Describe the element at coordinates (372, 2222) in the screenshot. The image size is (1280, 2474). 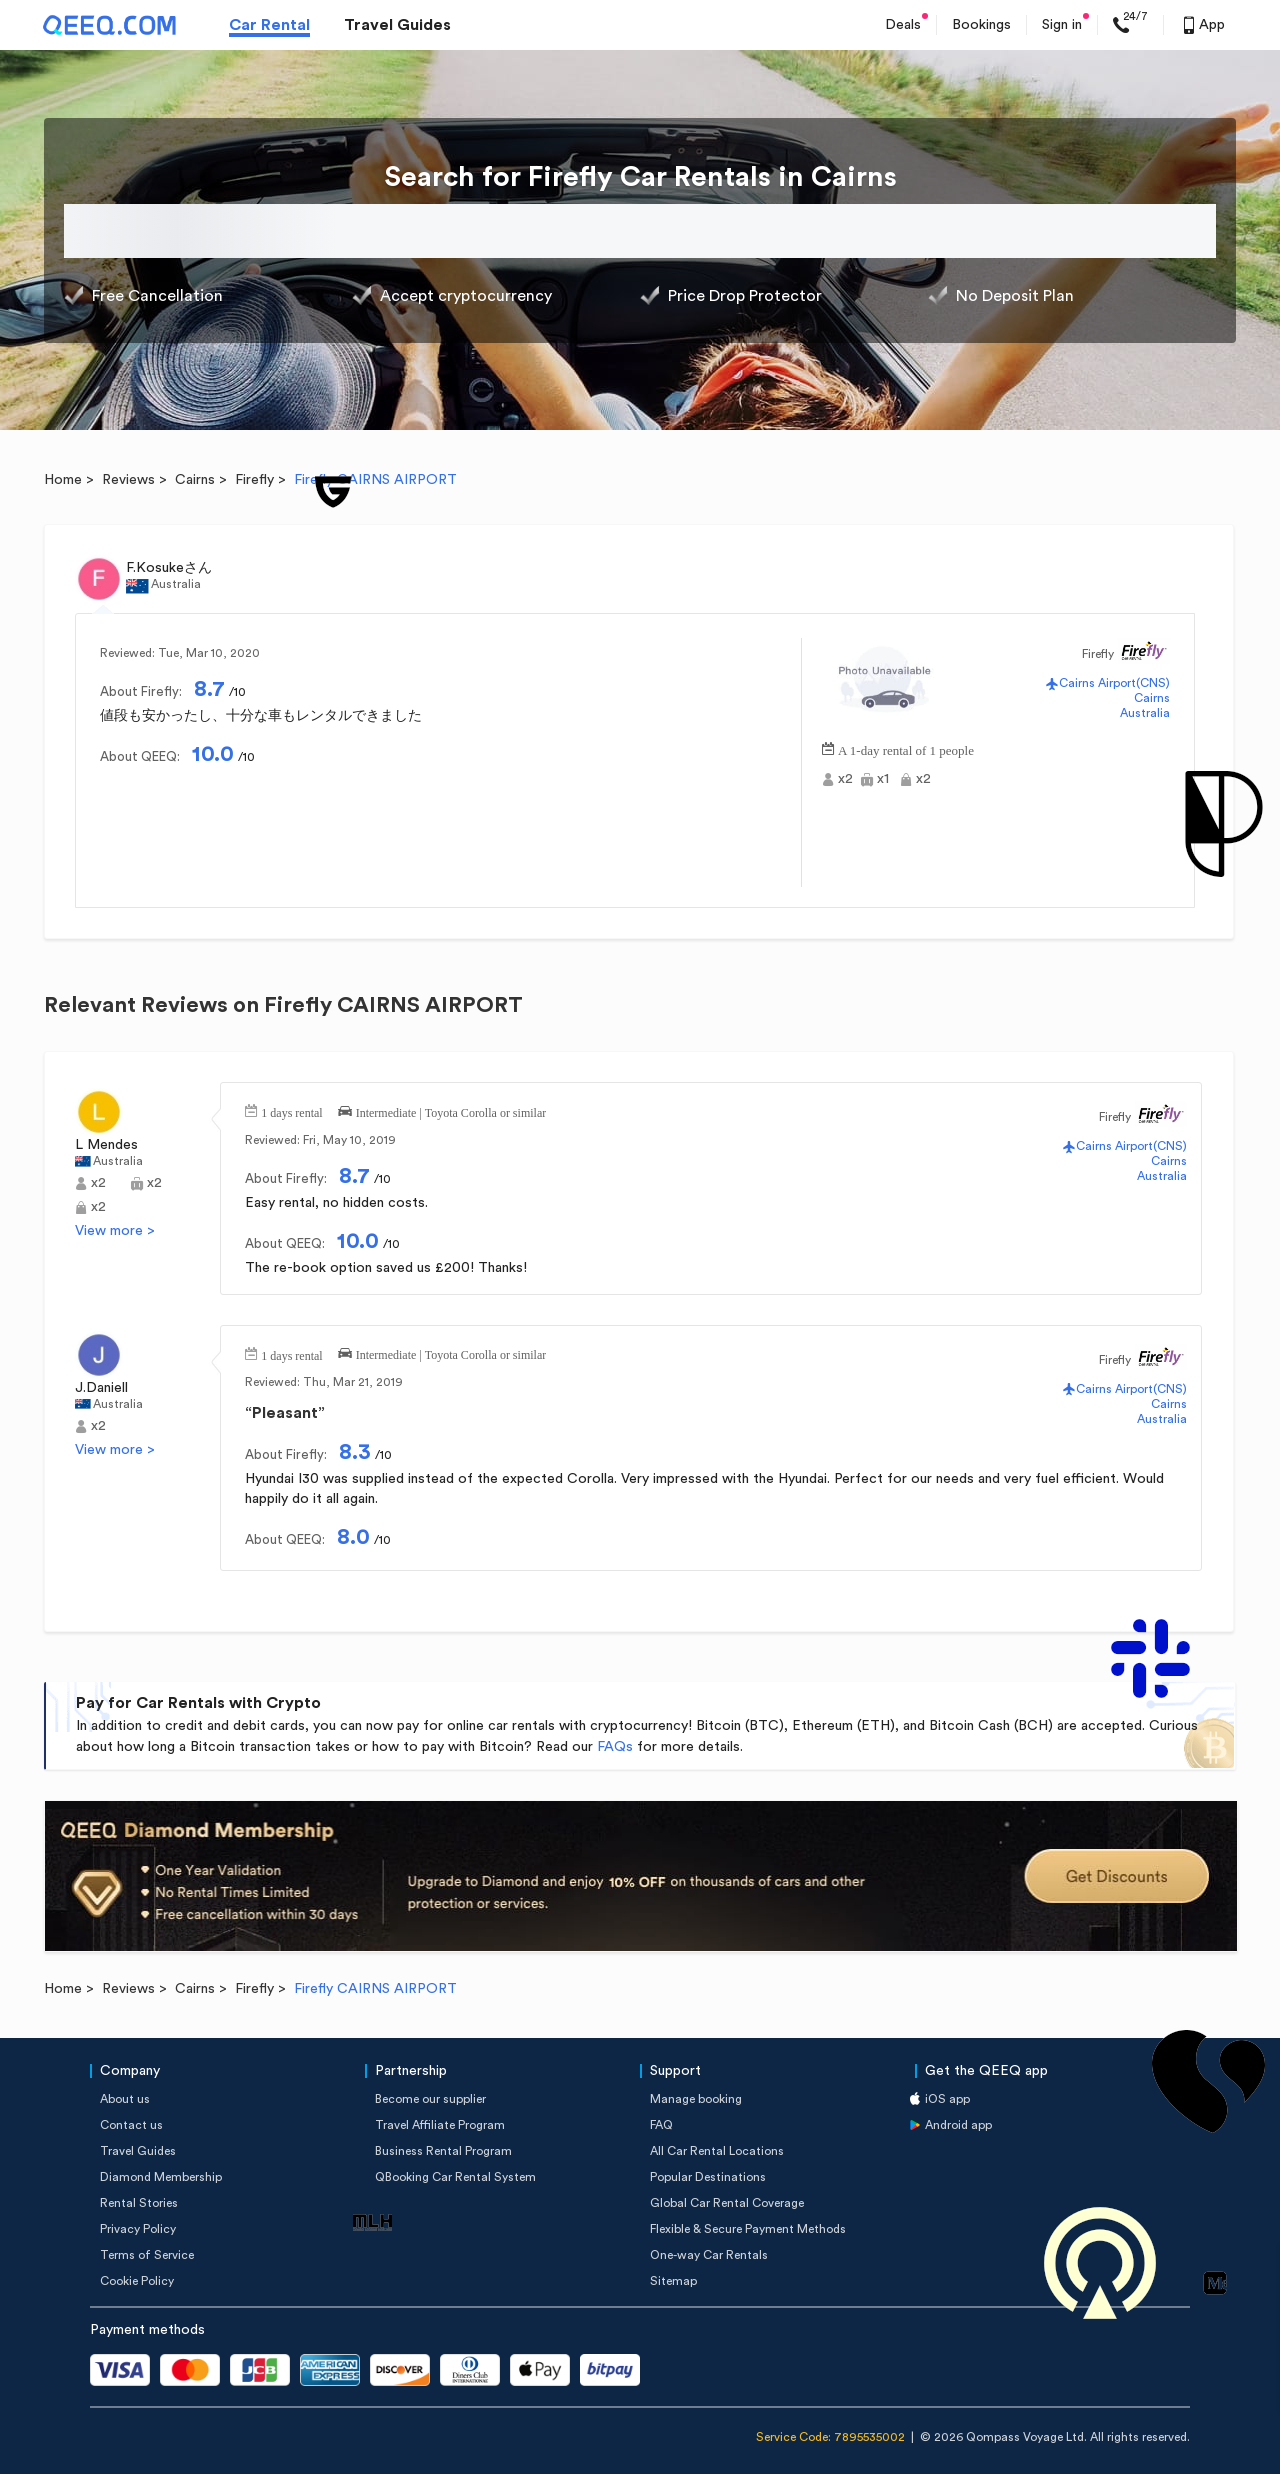
I see `visit the Major League Hacking website` at that location.